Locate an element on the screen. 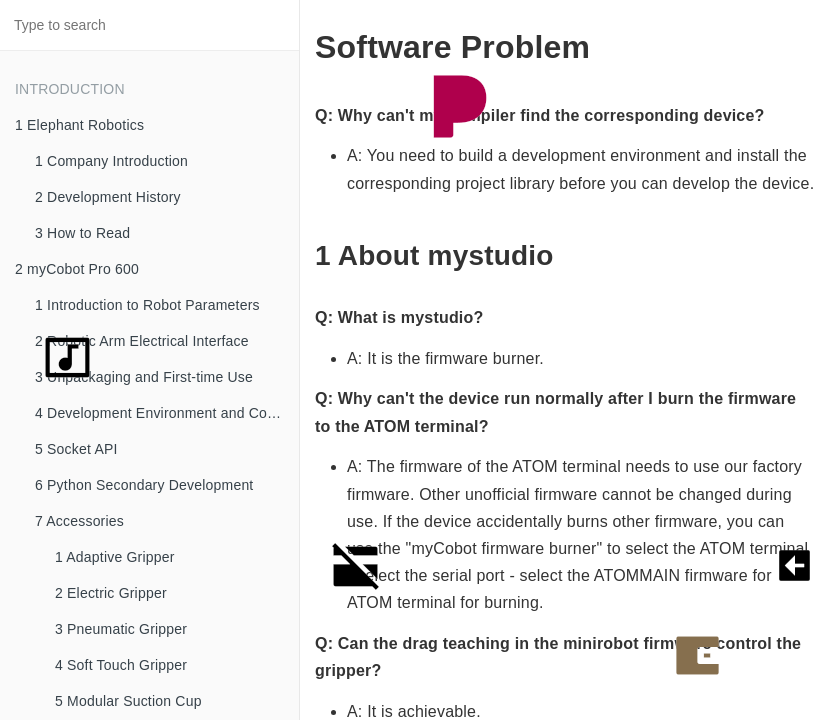 The width and height of the screenshot is (830, 720). no credit card required is located at coordinates (355, 566).